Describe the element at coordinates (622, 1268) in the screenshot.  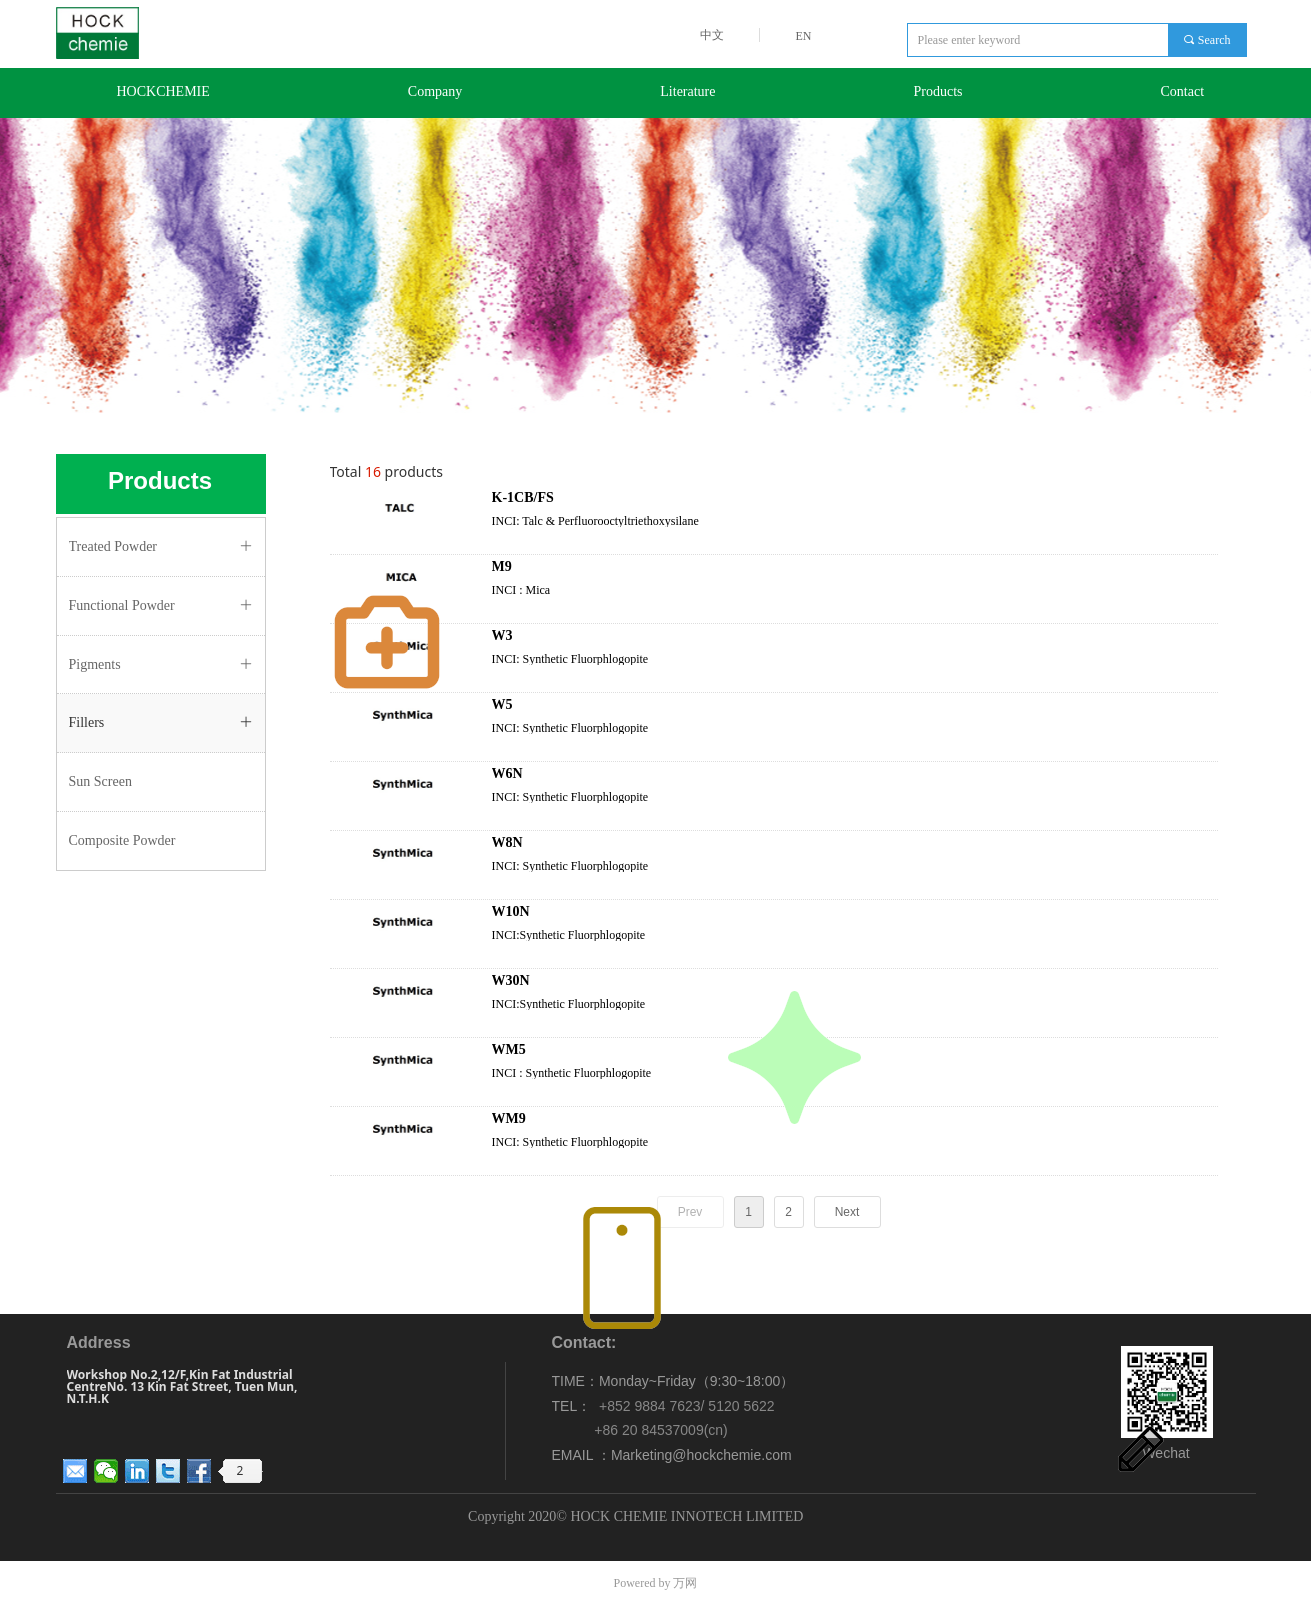
I see `access device camera through mobile` at that location.